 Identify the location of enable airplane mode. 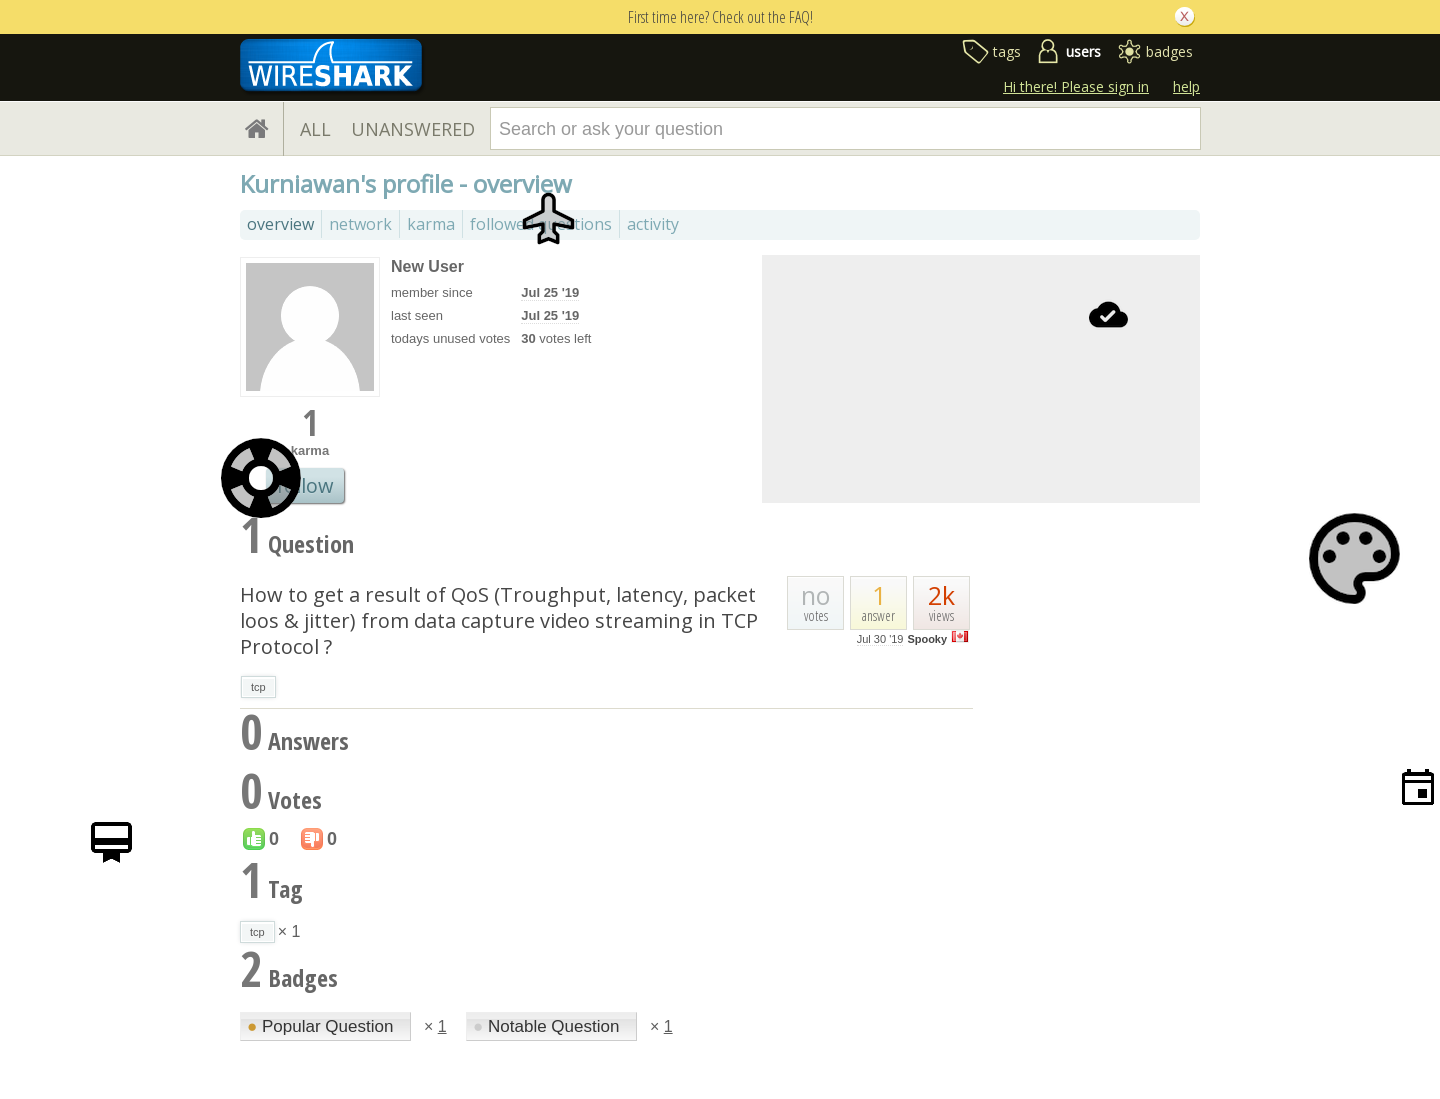
(548, 218).